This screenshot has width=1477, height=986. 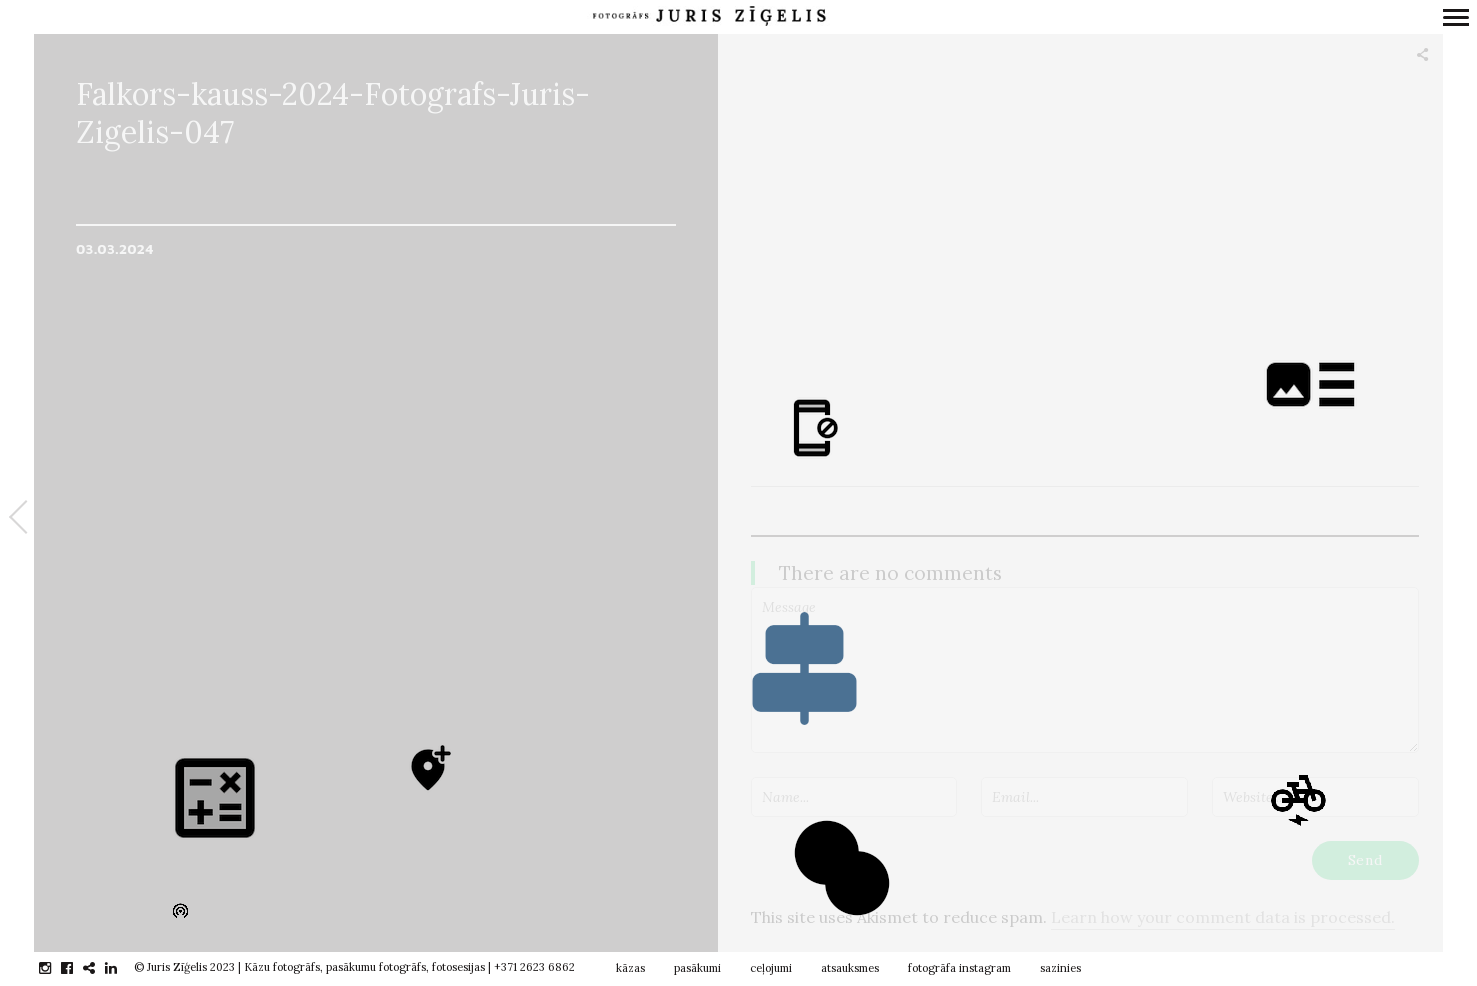 What do you see at coordinates (804, 668) in the screenshot?
I see `align objects to horizontal center` at bounding box center [804, 668].